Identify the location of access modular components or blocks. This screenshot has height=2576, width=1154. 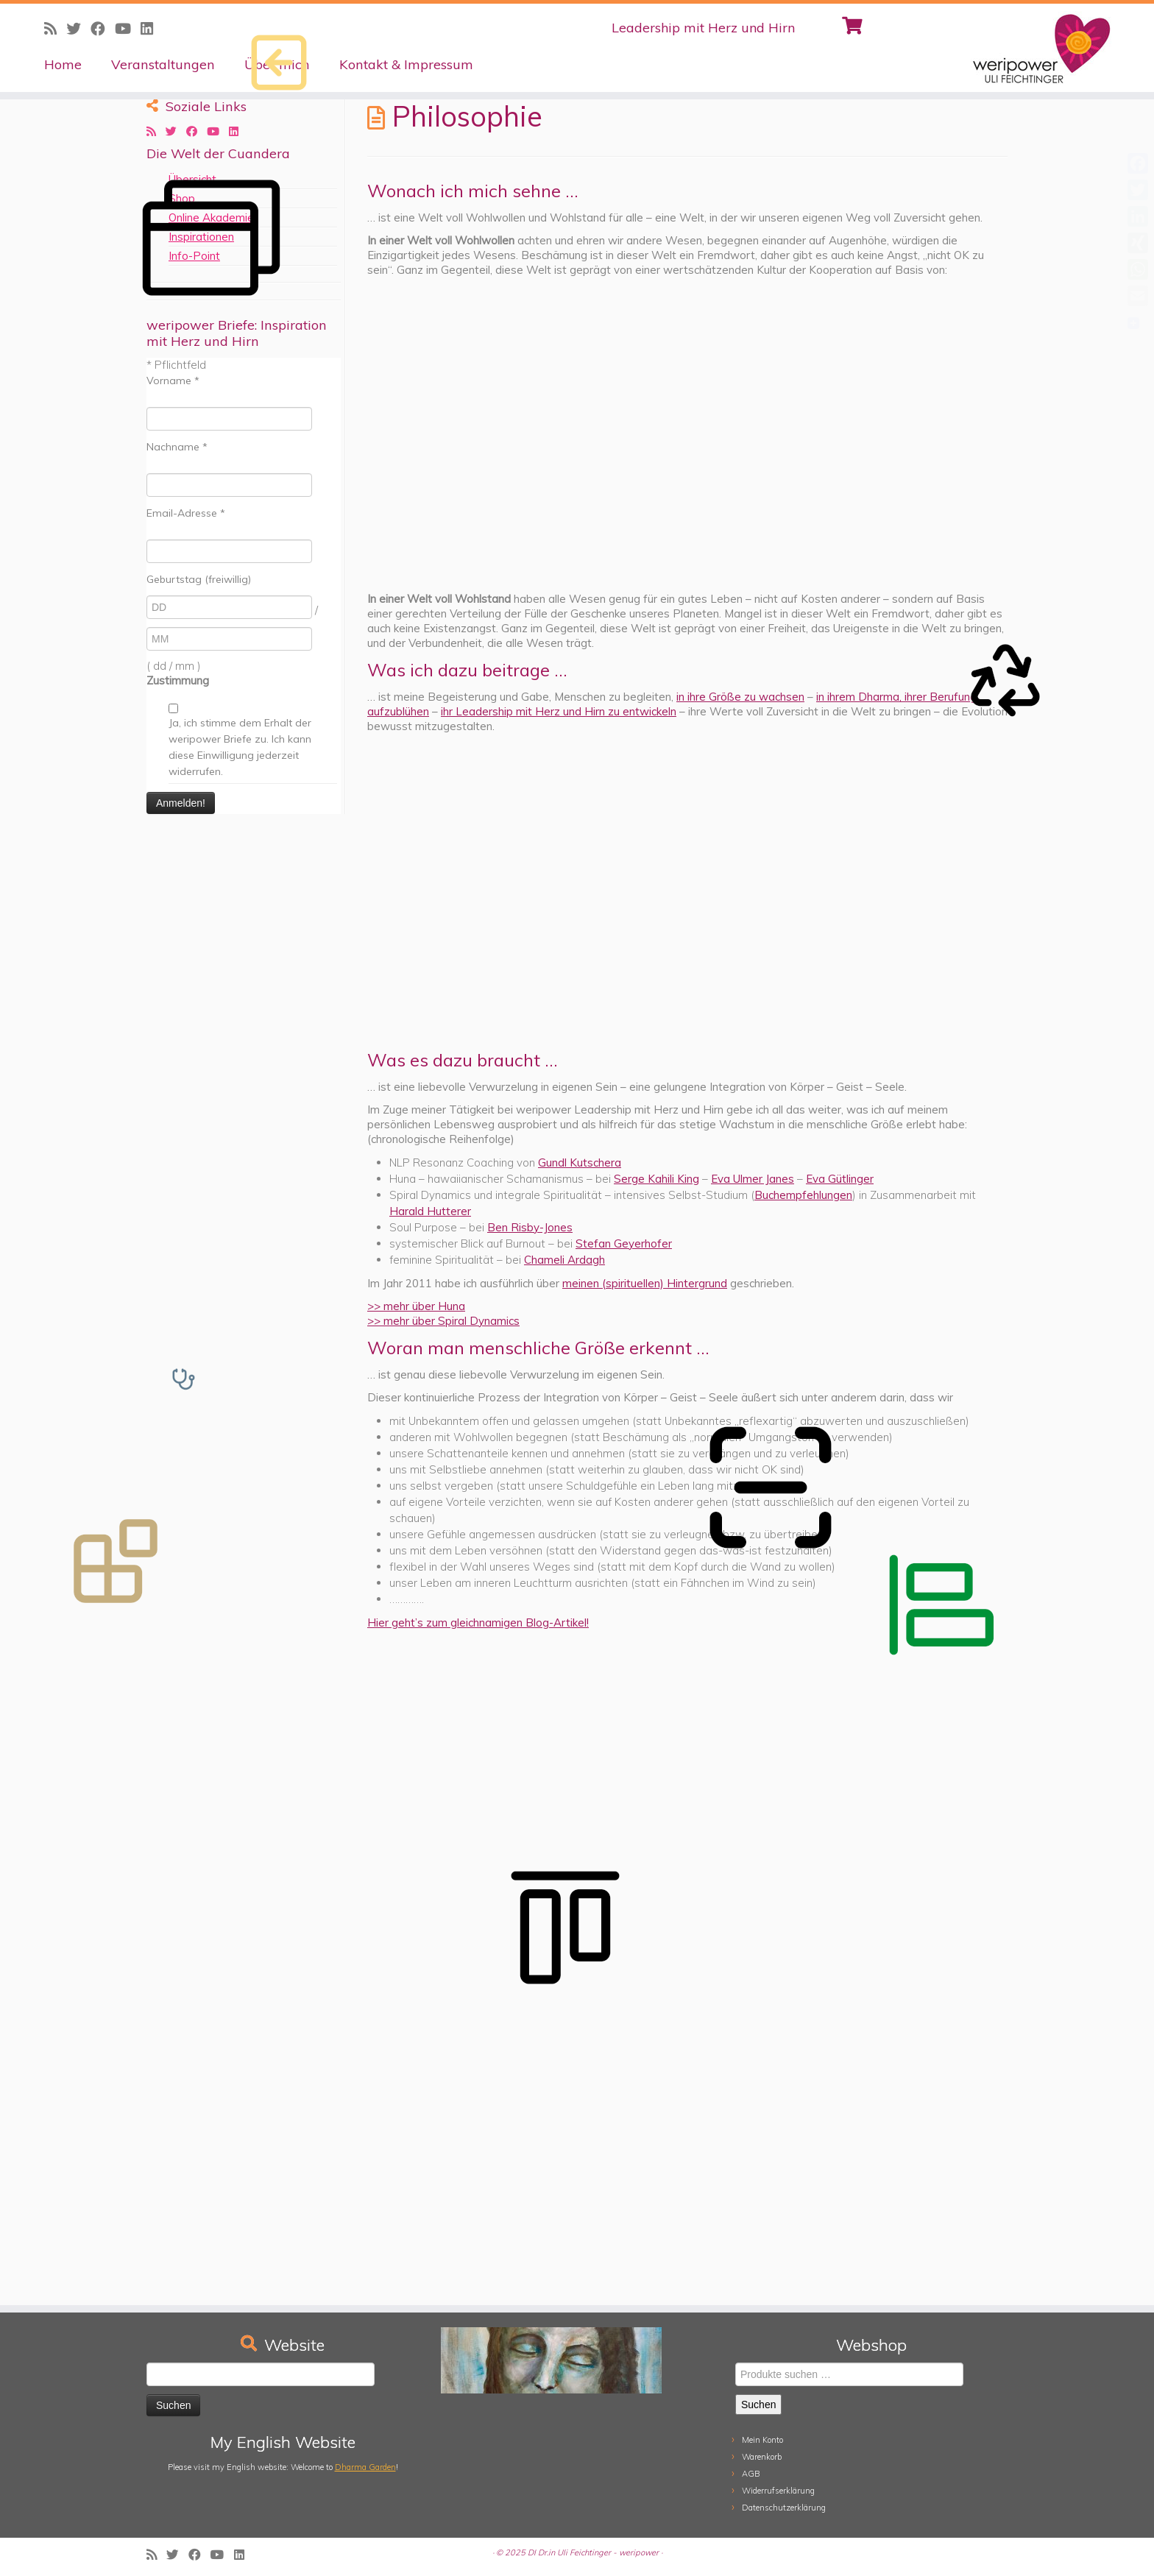
(116, 1561).